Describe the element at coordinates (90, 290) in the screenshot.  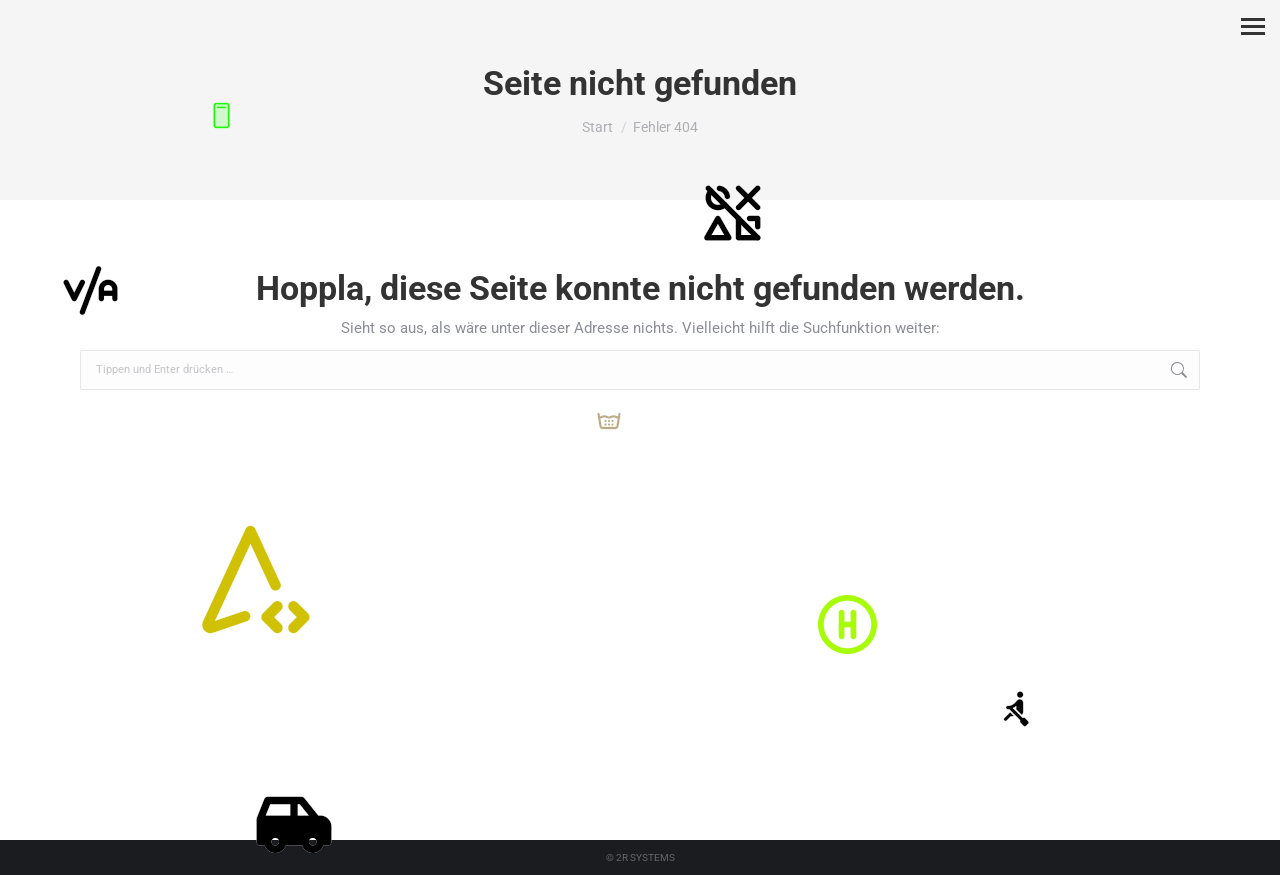
I see `adjust letter spacing in text` at that location.